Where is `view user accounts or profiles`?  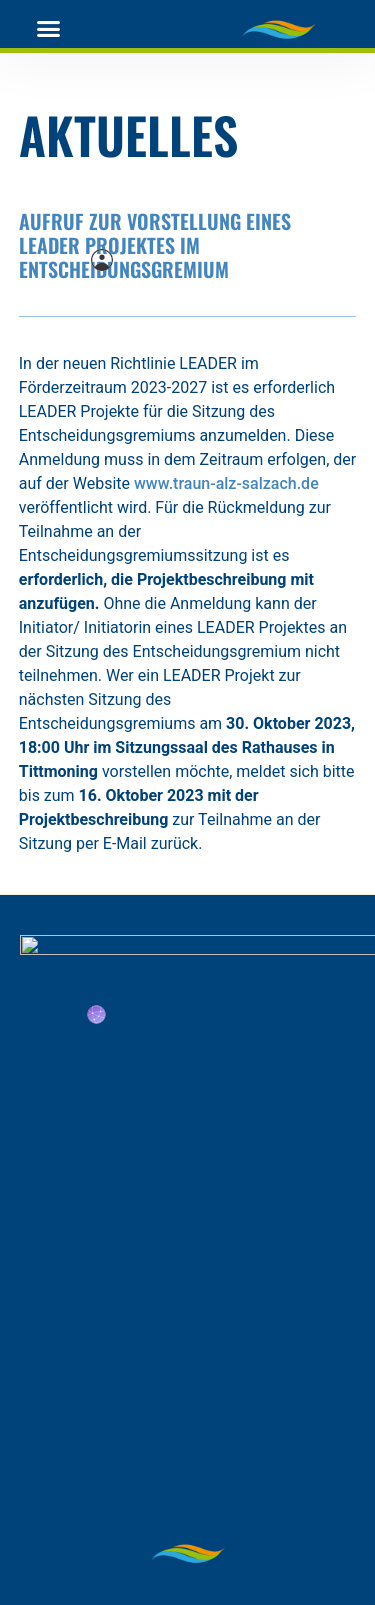
view user accounts or profiles is located at coordinates (102, 260).